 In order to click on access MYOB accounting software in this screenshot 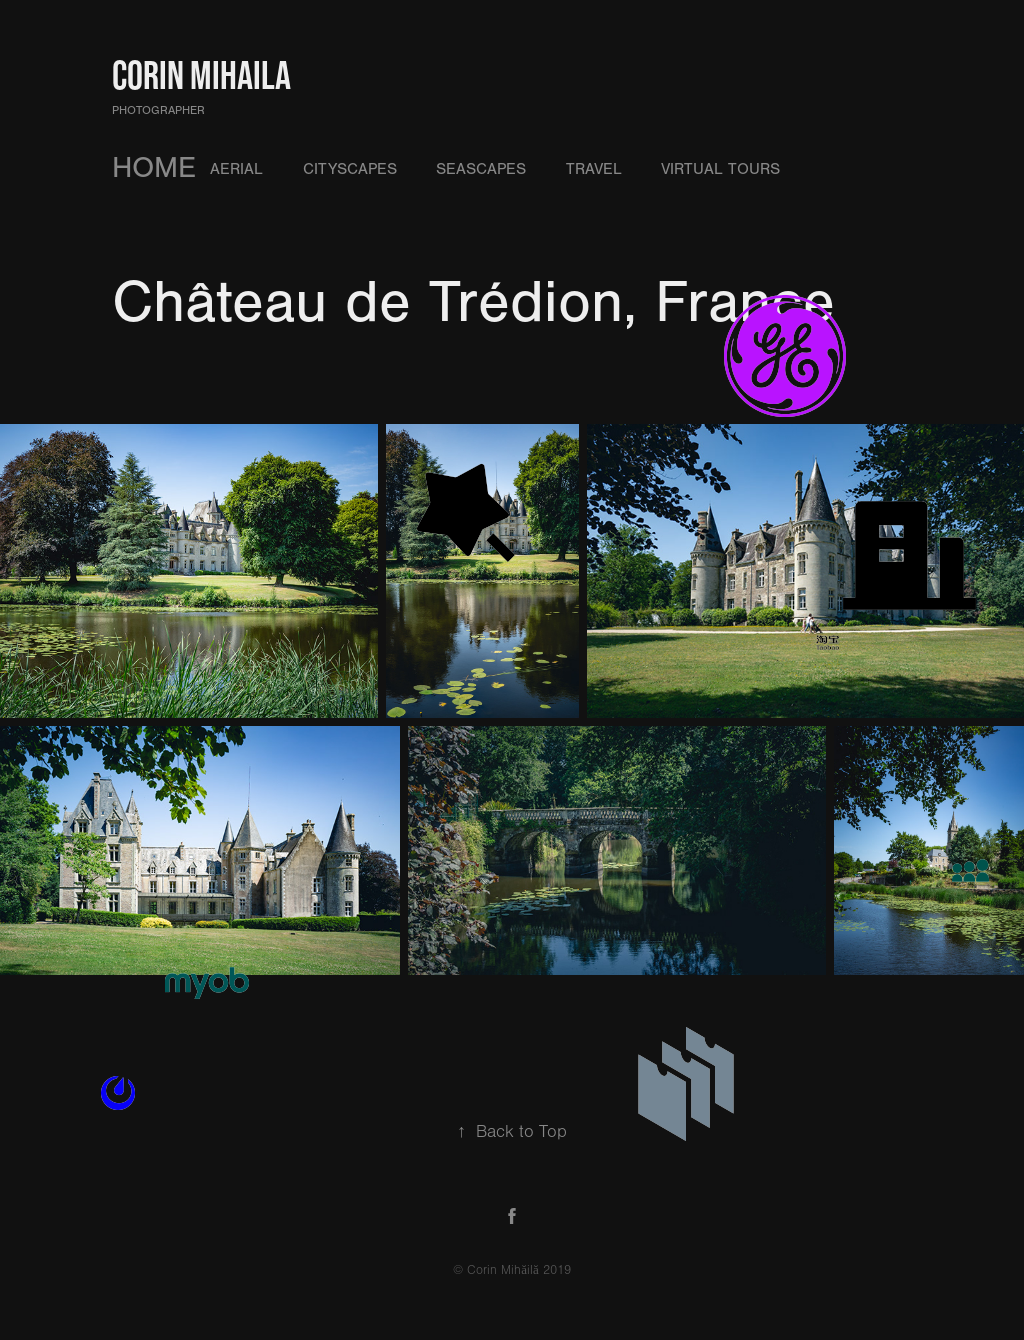, I will do `click(207, 983)`.